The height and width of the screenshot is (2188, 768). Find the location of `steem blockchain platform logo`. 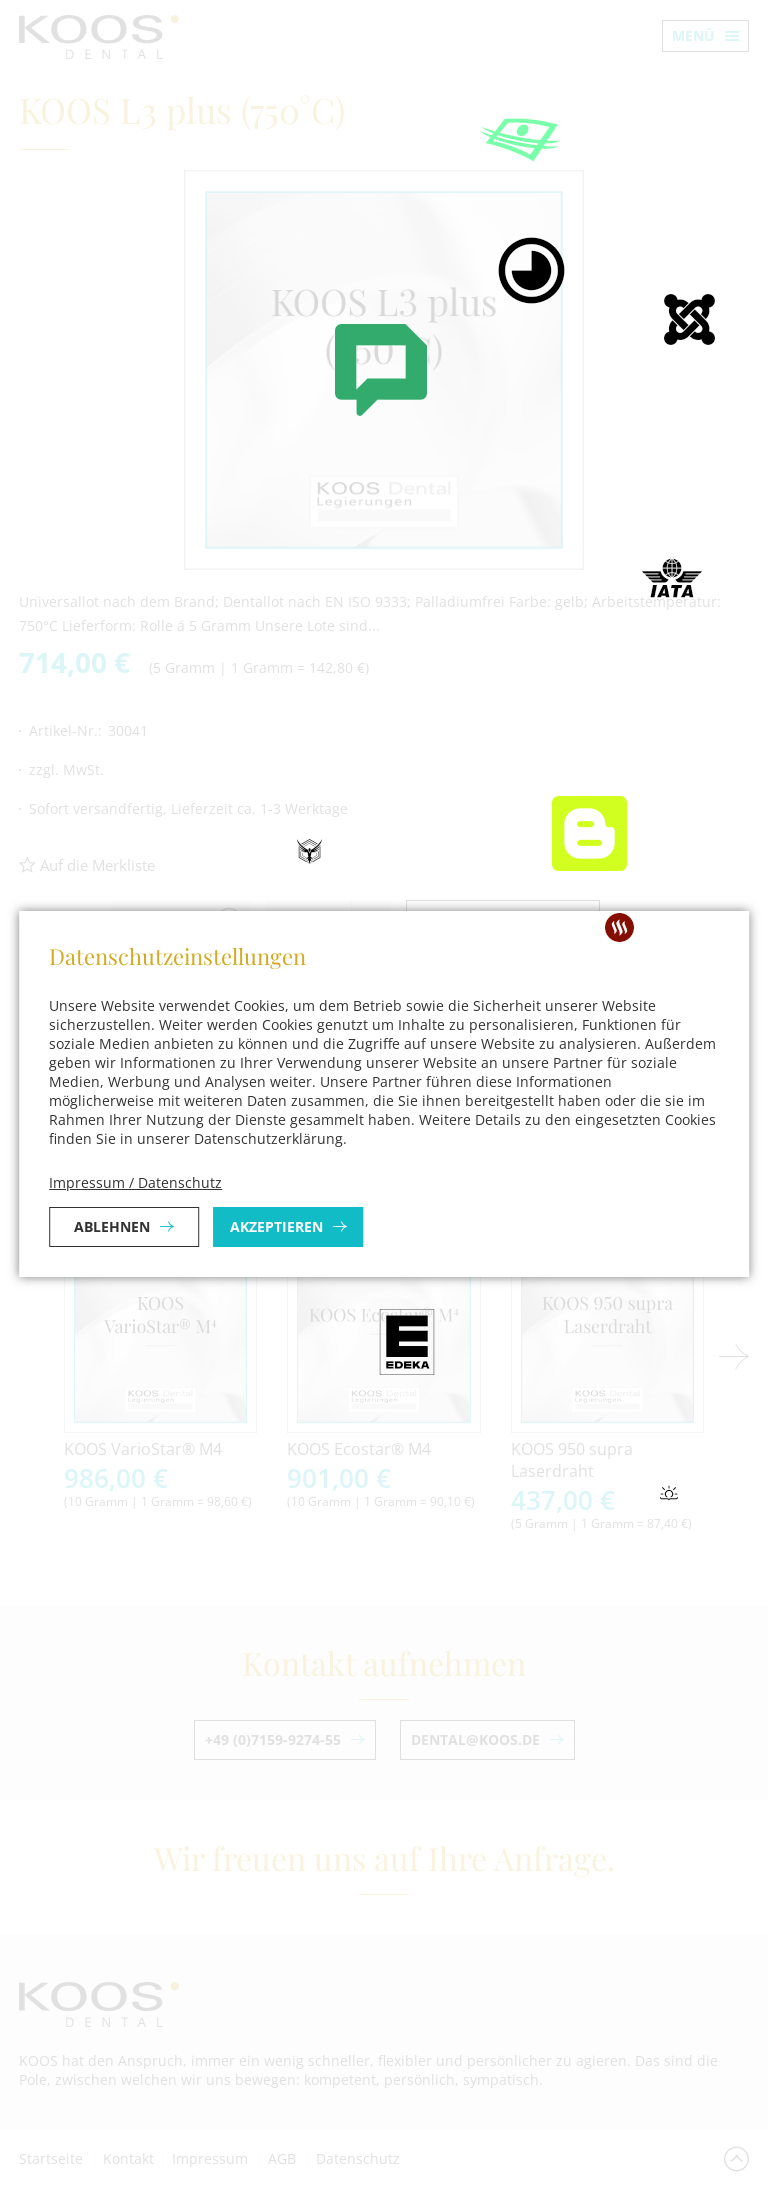

steem blockchain platform logo is located at coordinates (619, 927).